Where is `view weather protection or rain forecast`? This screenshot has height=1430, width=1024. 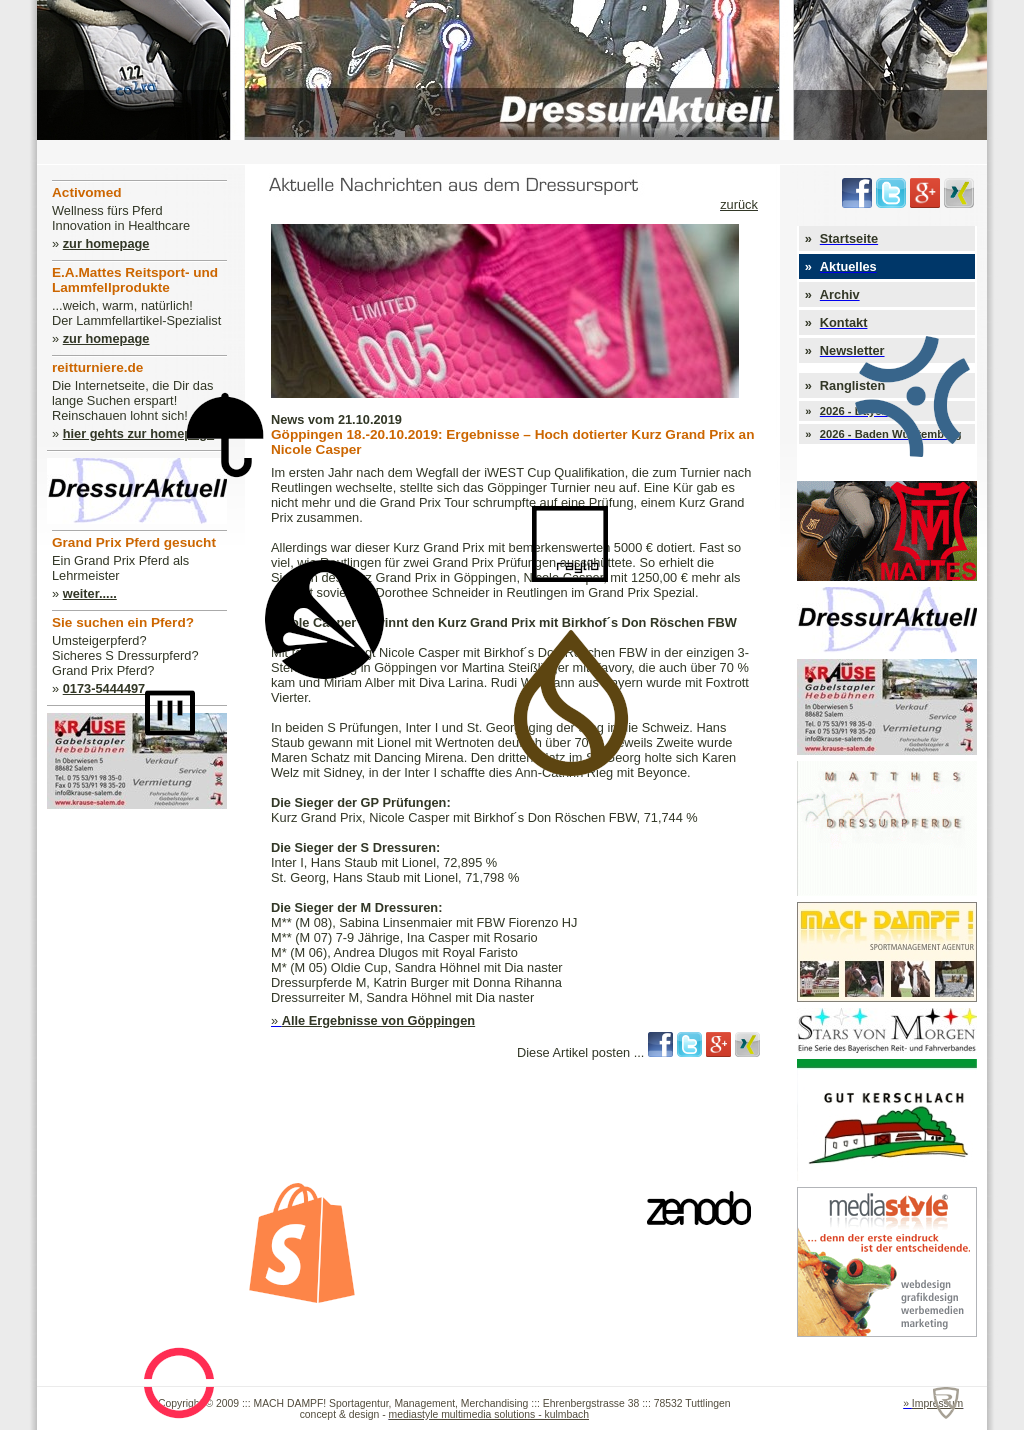
view weather protection or rain forecast is located at coordinates (225, 435).